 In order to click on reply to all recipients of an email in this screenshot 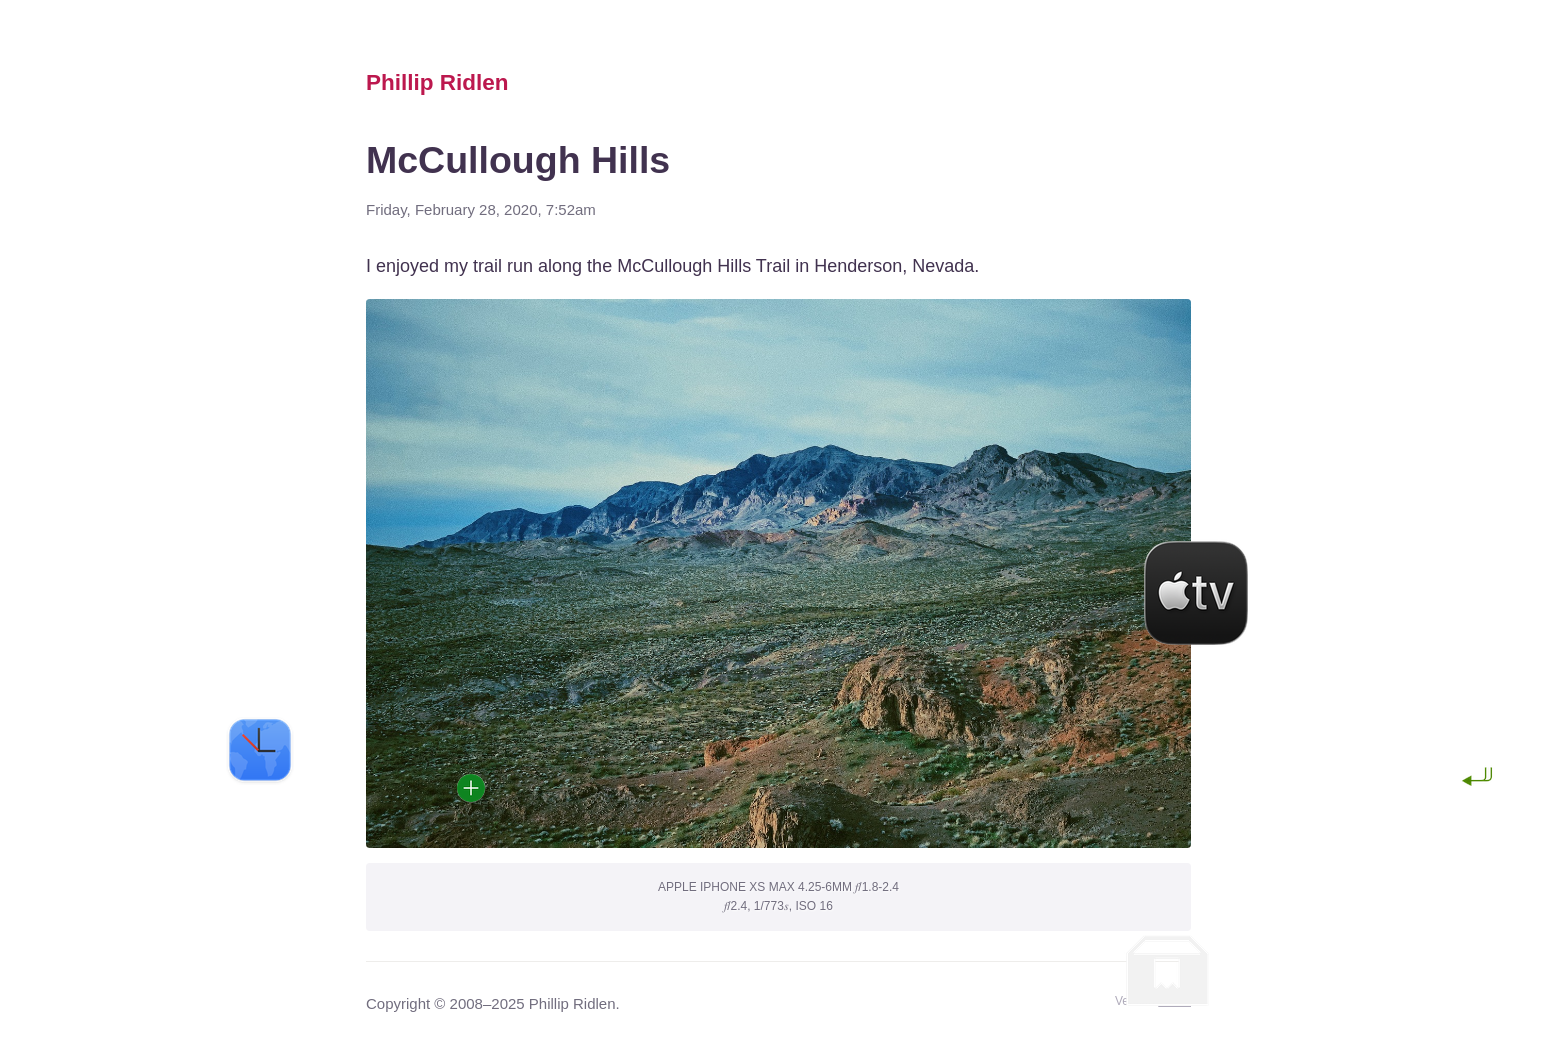, I will do `click(1476, 776)`.